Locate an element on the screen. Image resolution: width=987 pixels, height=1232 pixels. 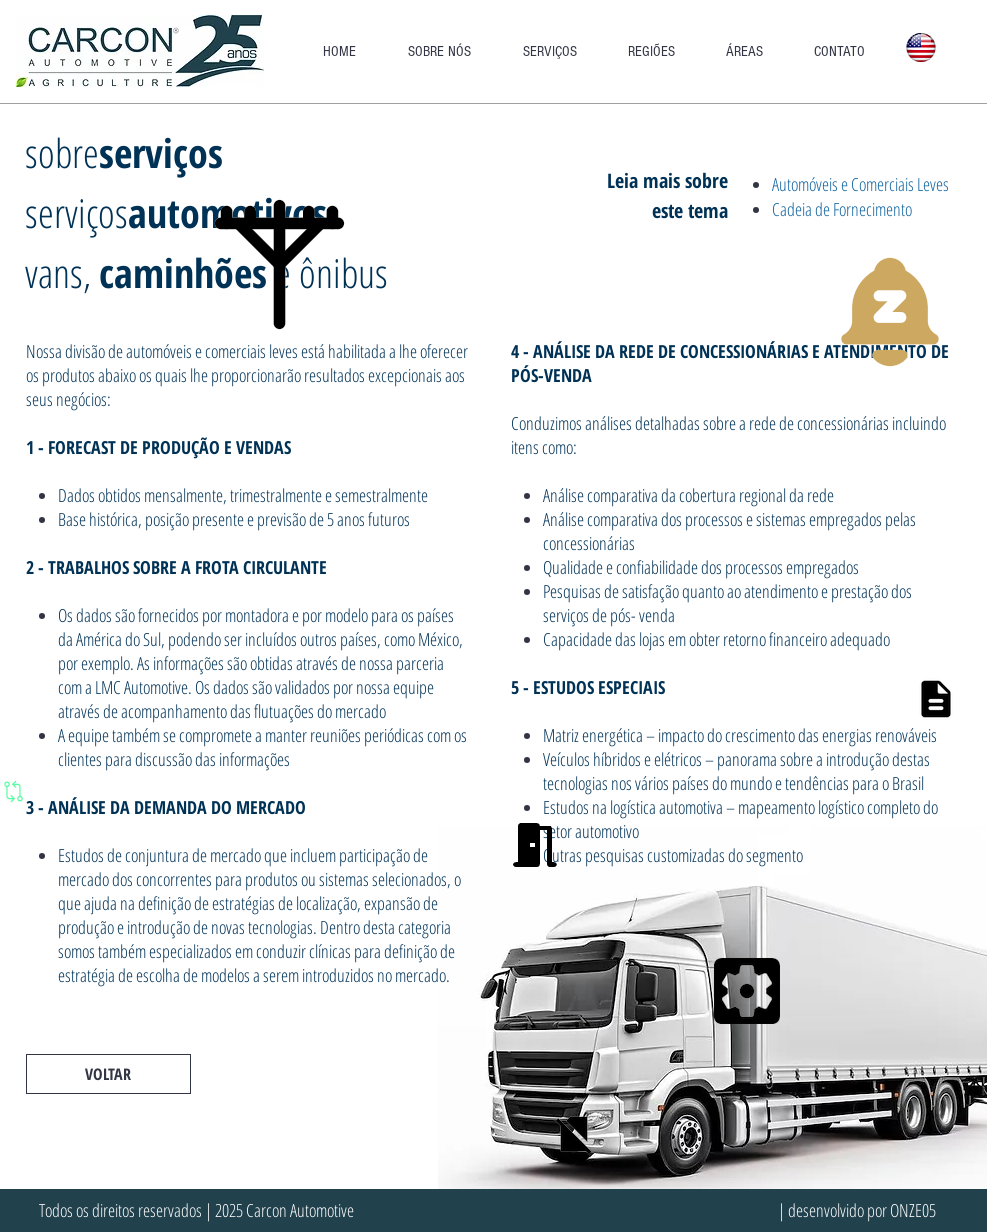
access application settings is located at coordinates (747, 991).